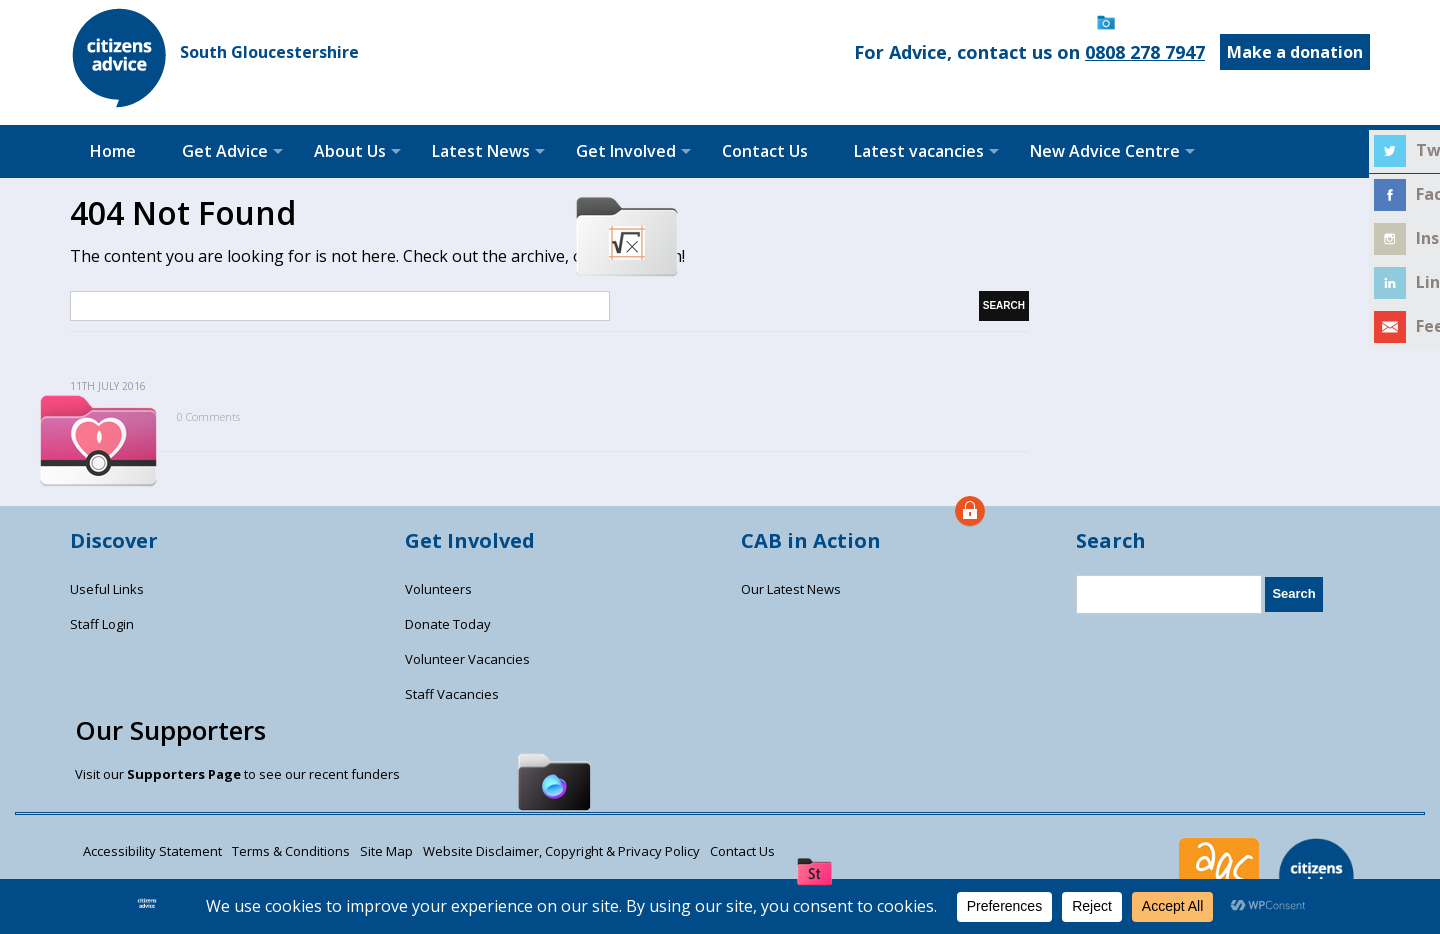 This screenshot has width=1440, height=934. What do you see at coordinates (554, 784) in the screenshot?
I see `open jetbrains fleet project folder` at bounding box center [554, 784].